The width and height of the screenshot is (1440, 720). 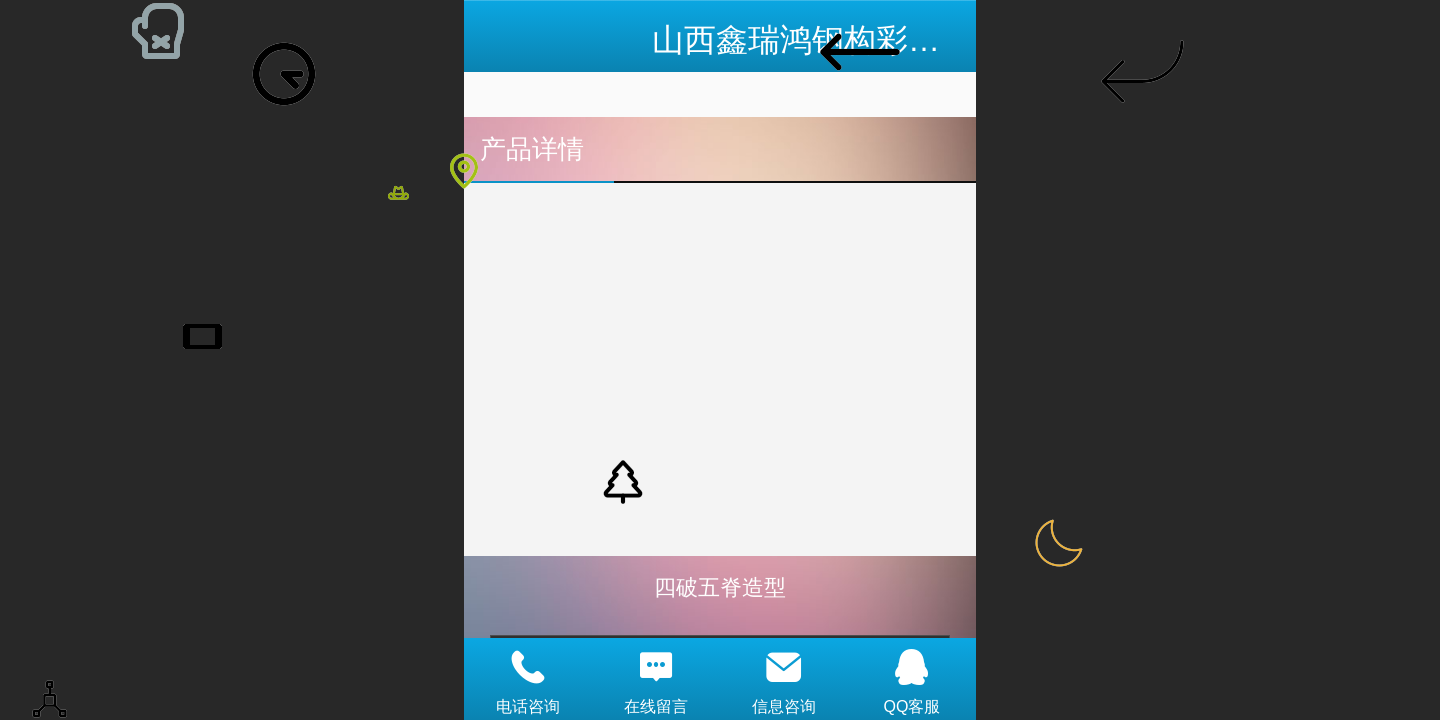 What do you see at coordinates (51, 699) in the screenshot?
I see `view type hierarchy in code editor` at bounding box center [51, 699].